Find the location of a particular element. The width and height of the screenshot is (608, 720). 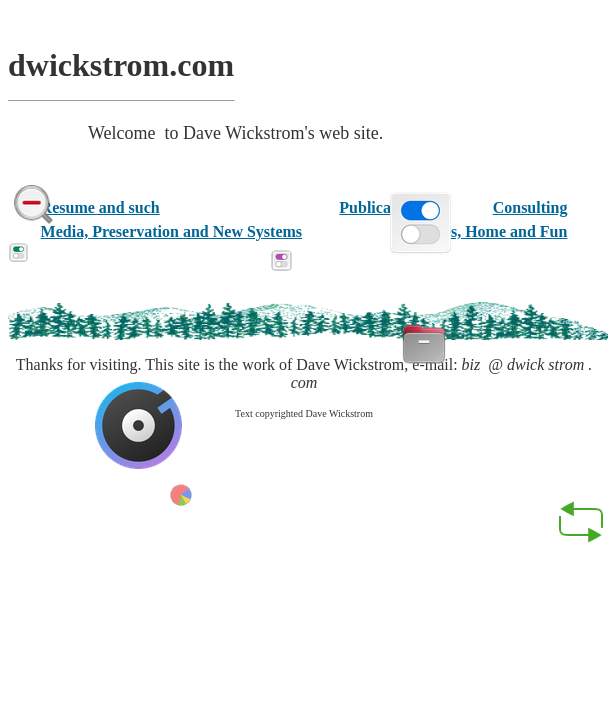

open the file manager application is located at coordinates (424, 344).